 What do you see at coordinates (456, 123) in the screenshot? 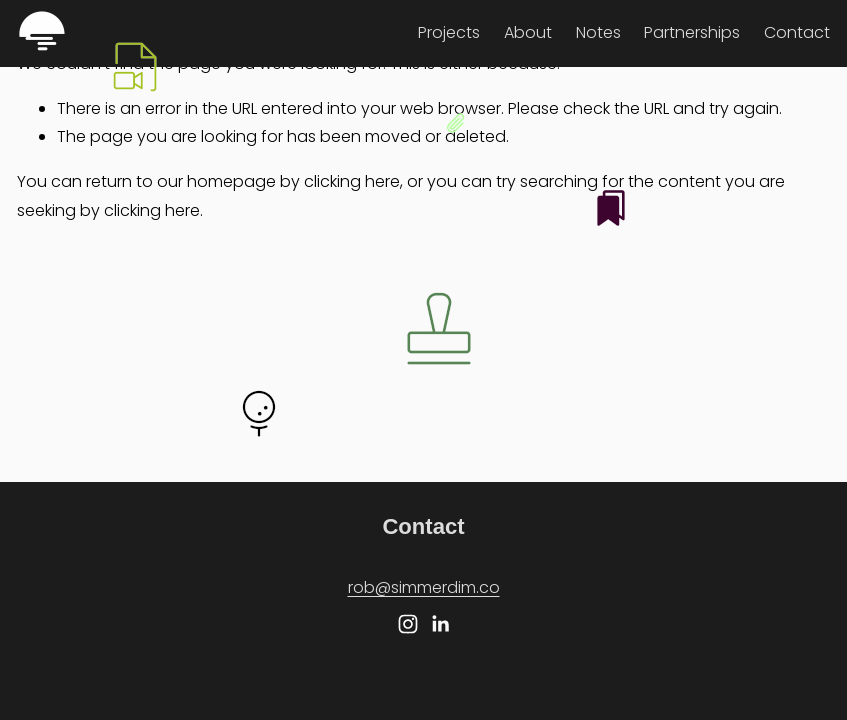
I see `attach a file to your message` at bounding box center [456, 123].